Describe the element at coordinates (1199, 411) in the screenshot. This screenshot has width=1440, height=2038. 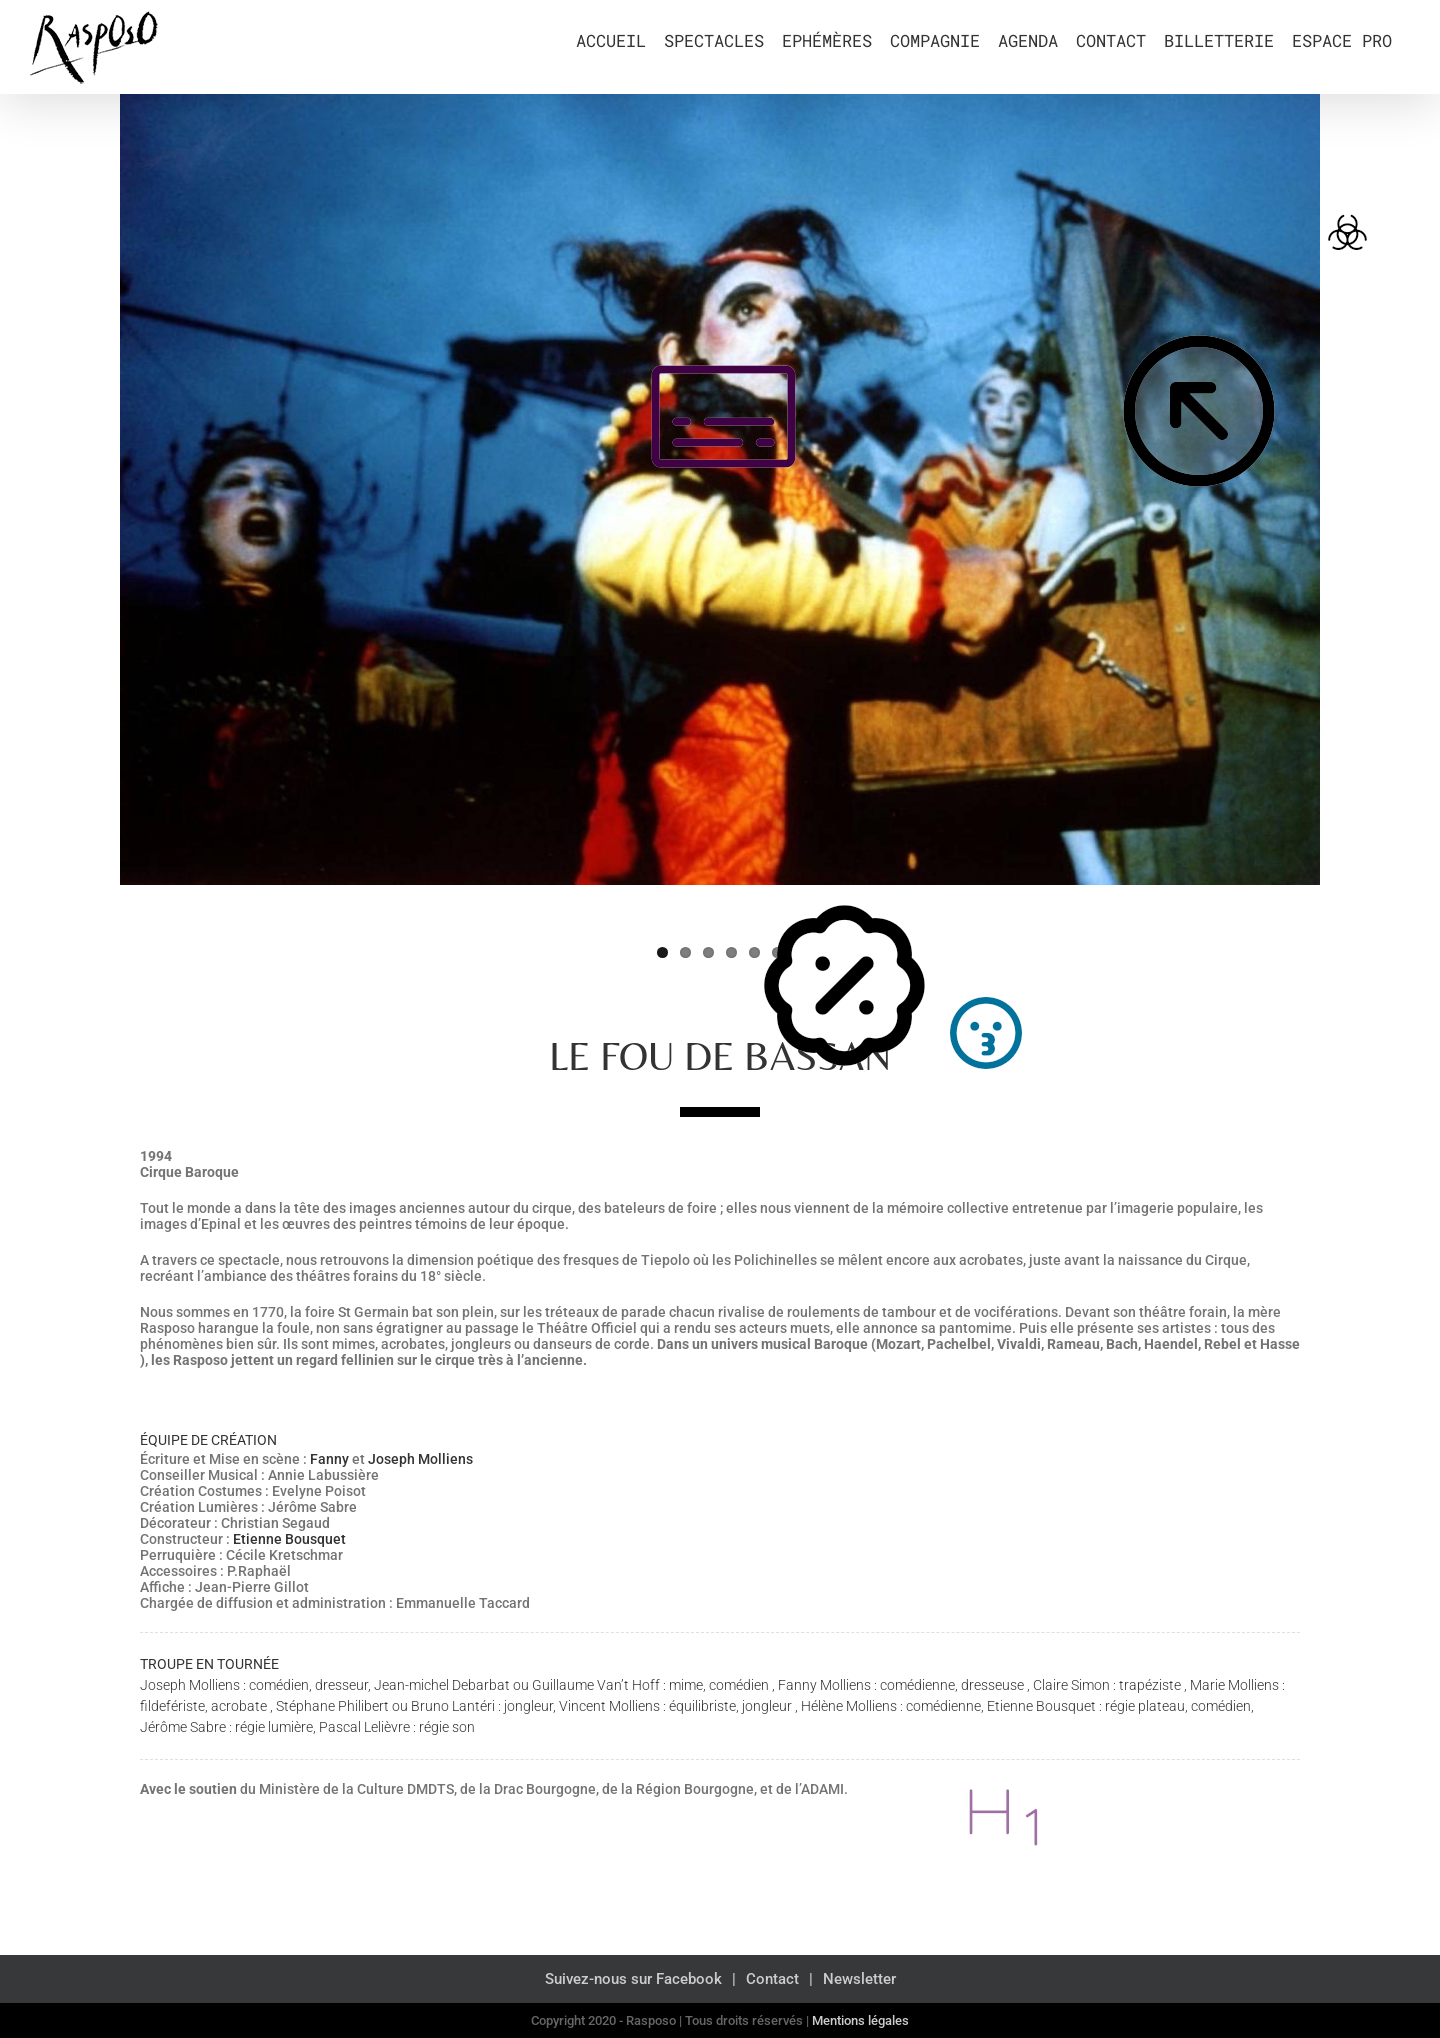
I see `navigate back to previous screen` at that location.